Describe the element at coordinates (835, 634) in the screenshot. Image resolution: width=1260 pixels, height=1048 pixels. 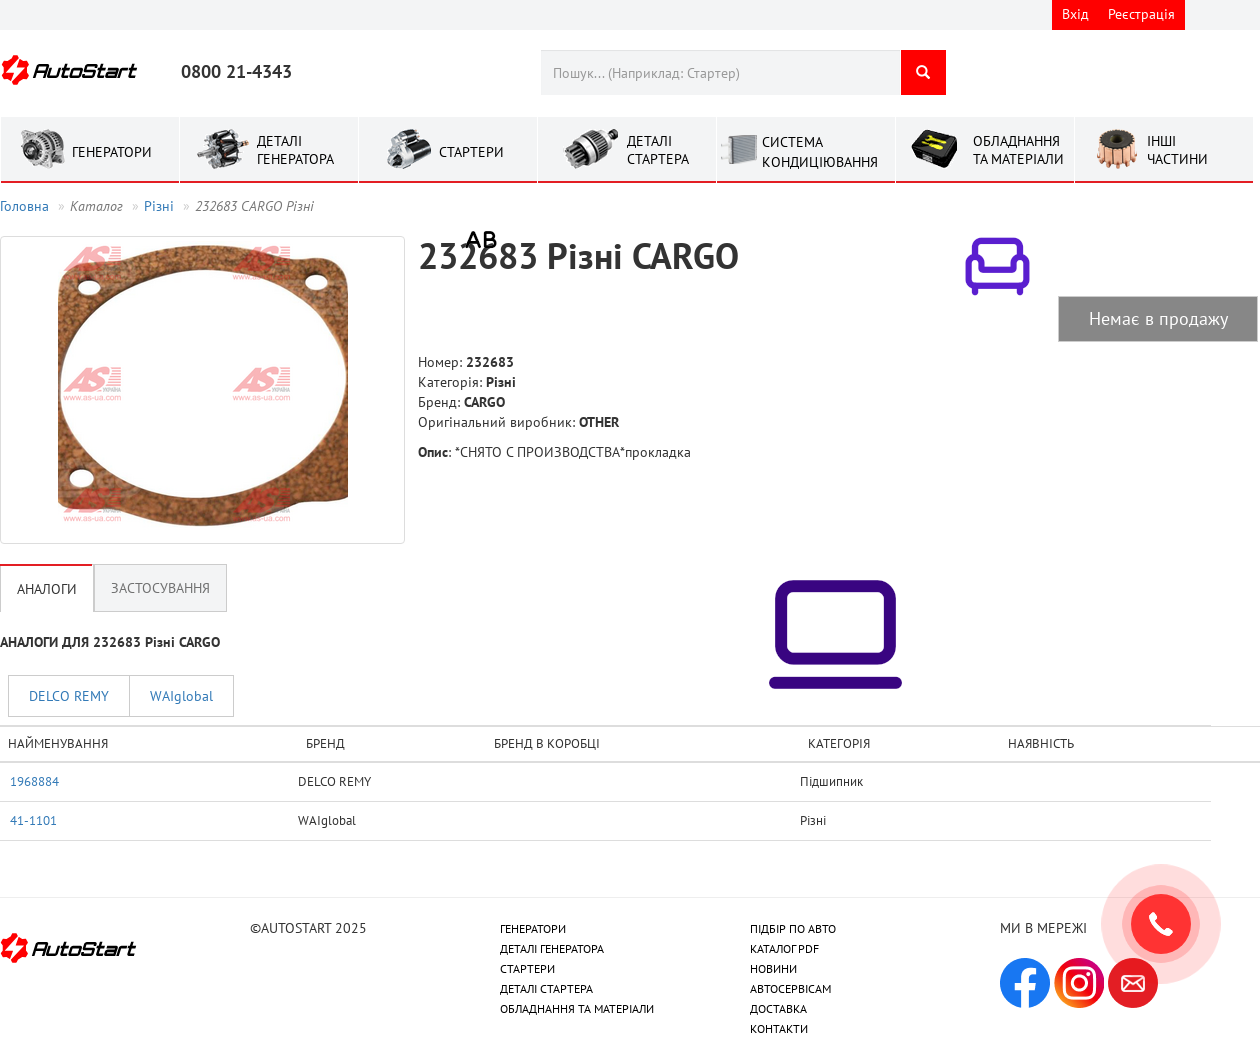
I see `switch to desktop view` at that location.